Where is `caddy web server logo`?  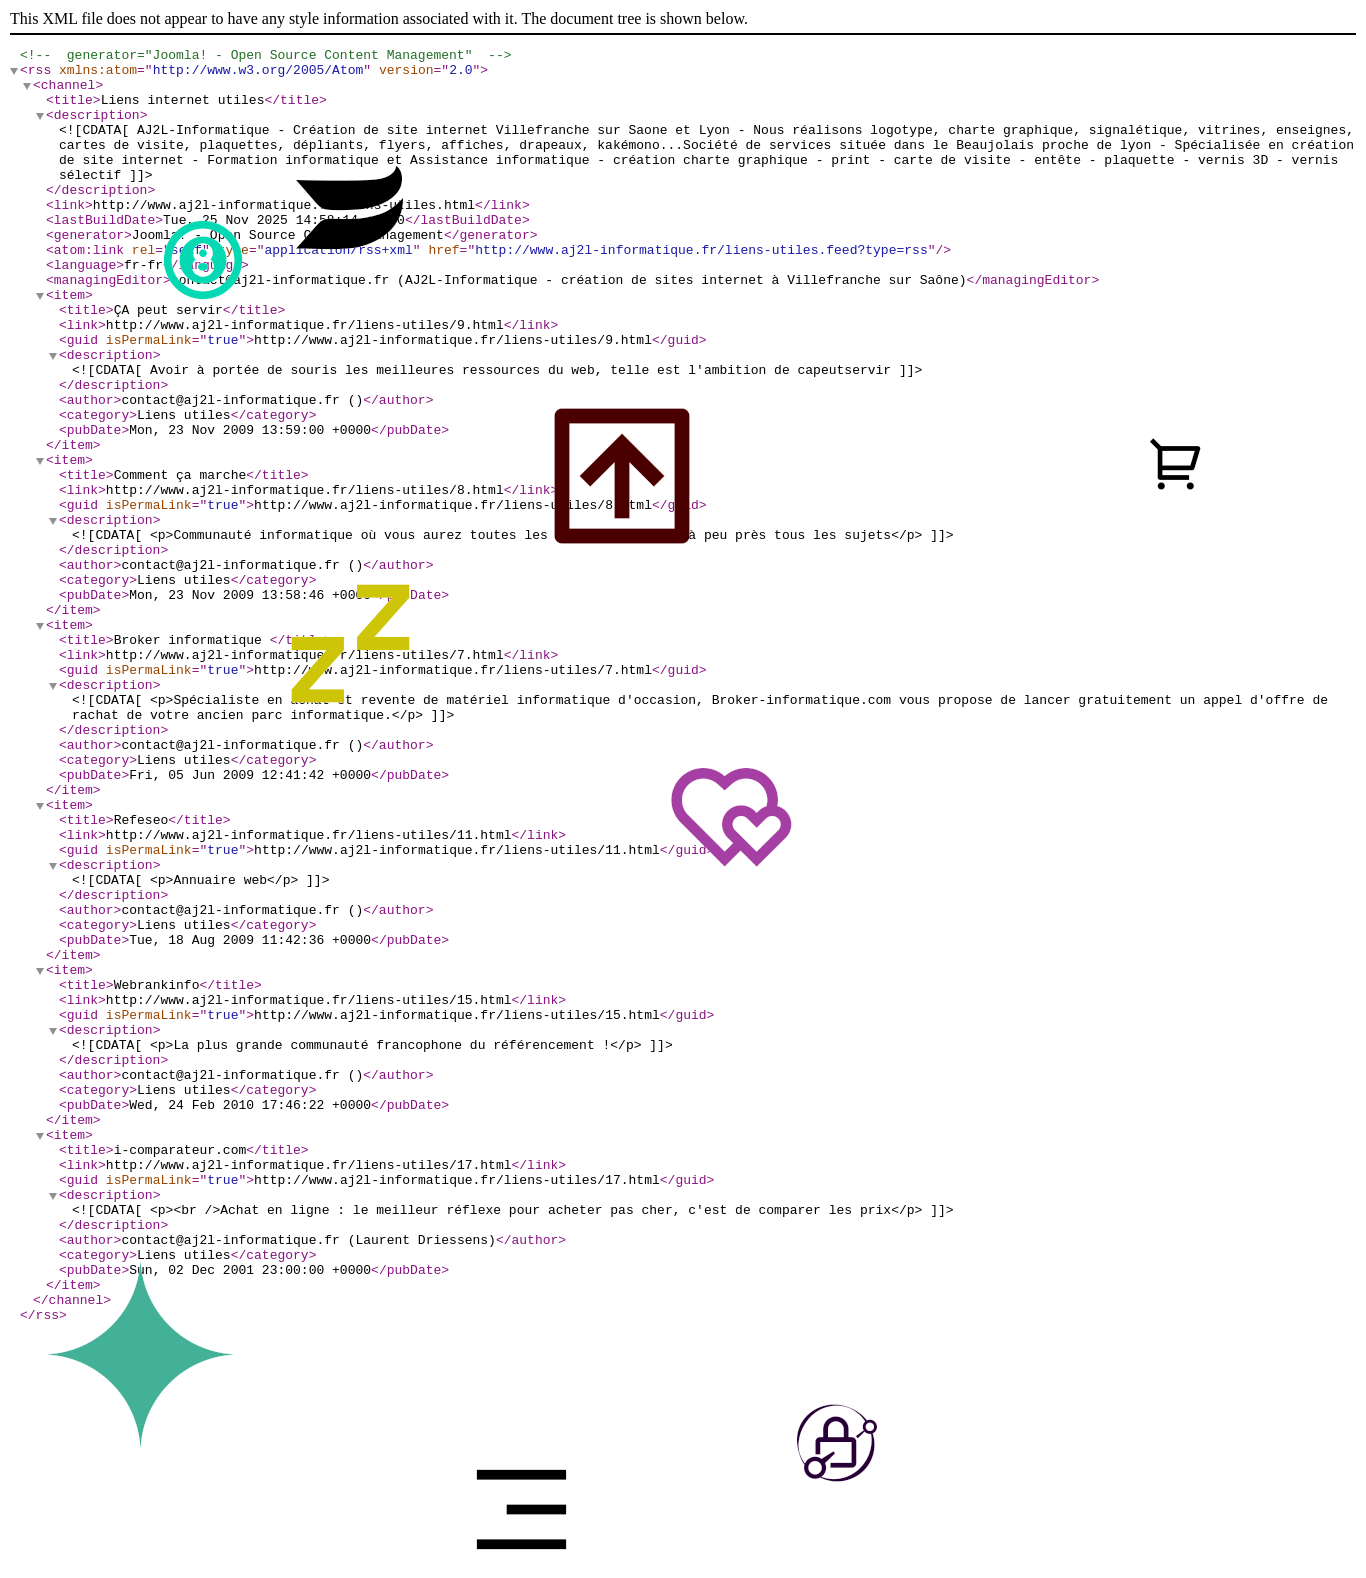
caddy web server logo is located at coordinates (837, 1443).